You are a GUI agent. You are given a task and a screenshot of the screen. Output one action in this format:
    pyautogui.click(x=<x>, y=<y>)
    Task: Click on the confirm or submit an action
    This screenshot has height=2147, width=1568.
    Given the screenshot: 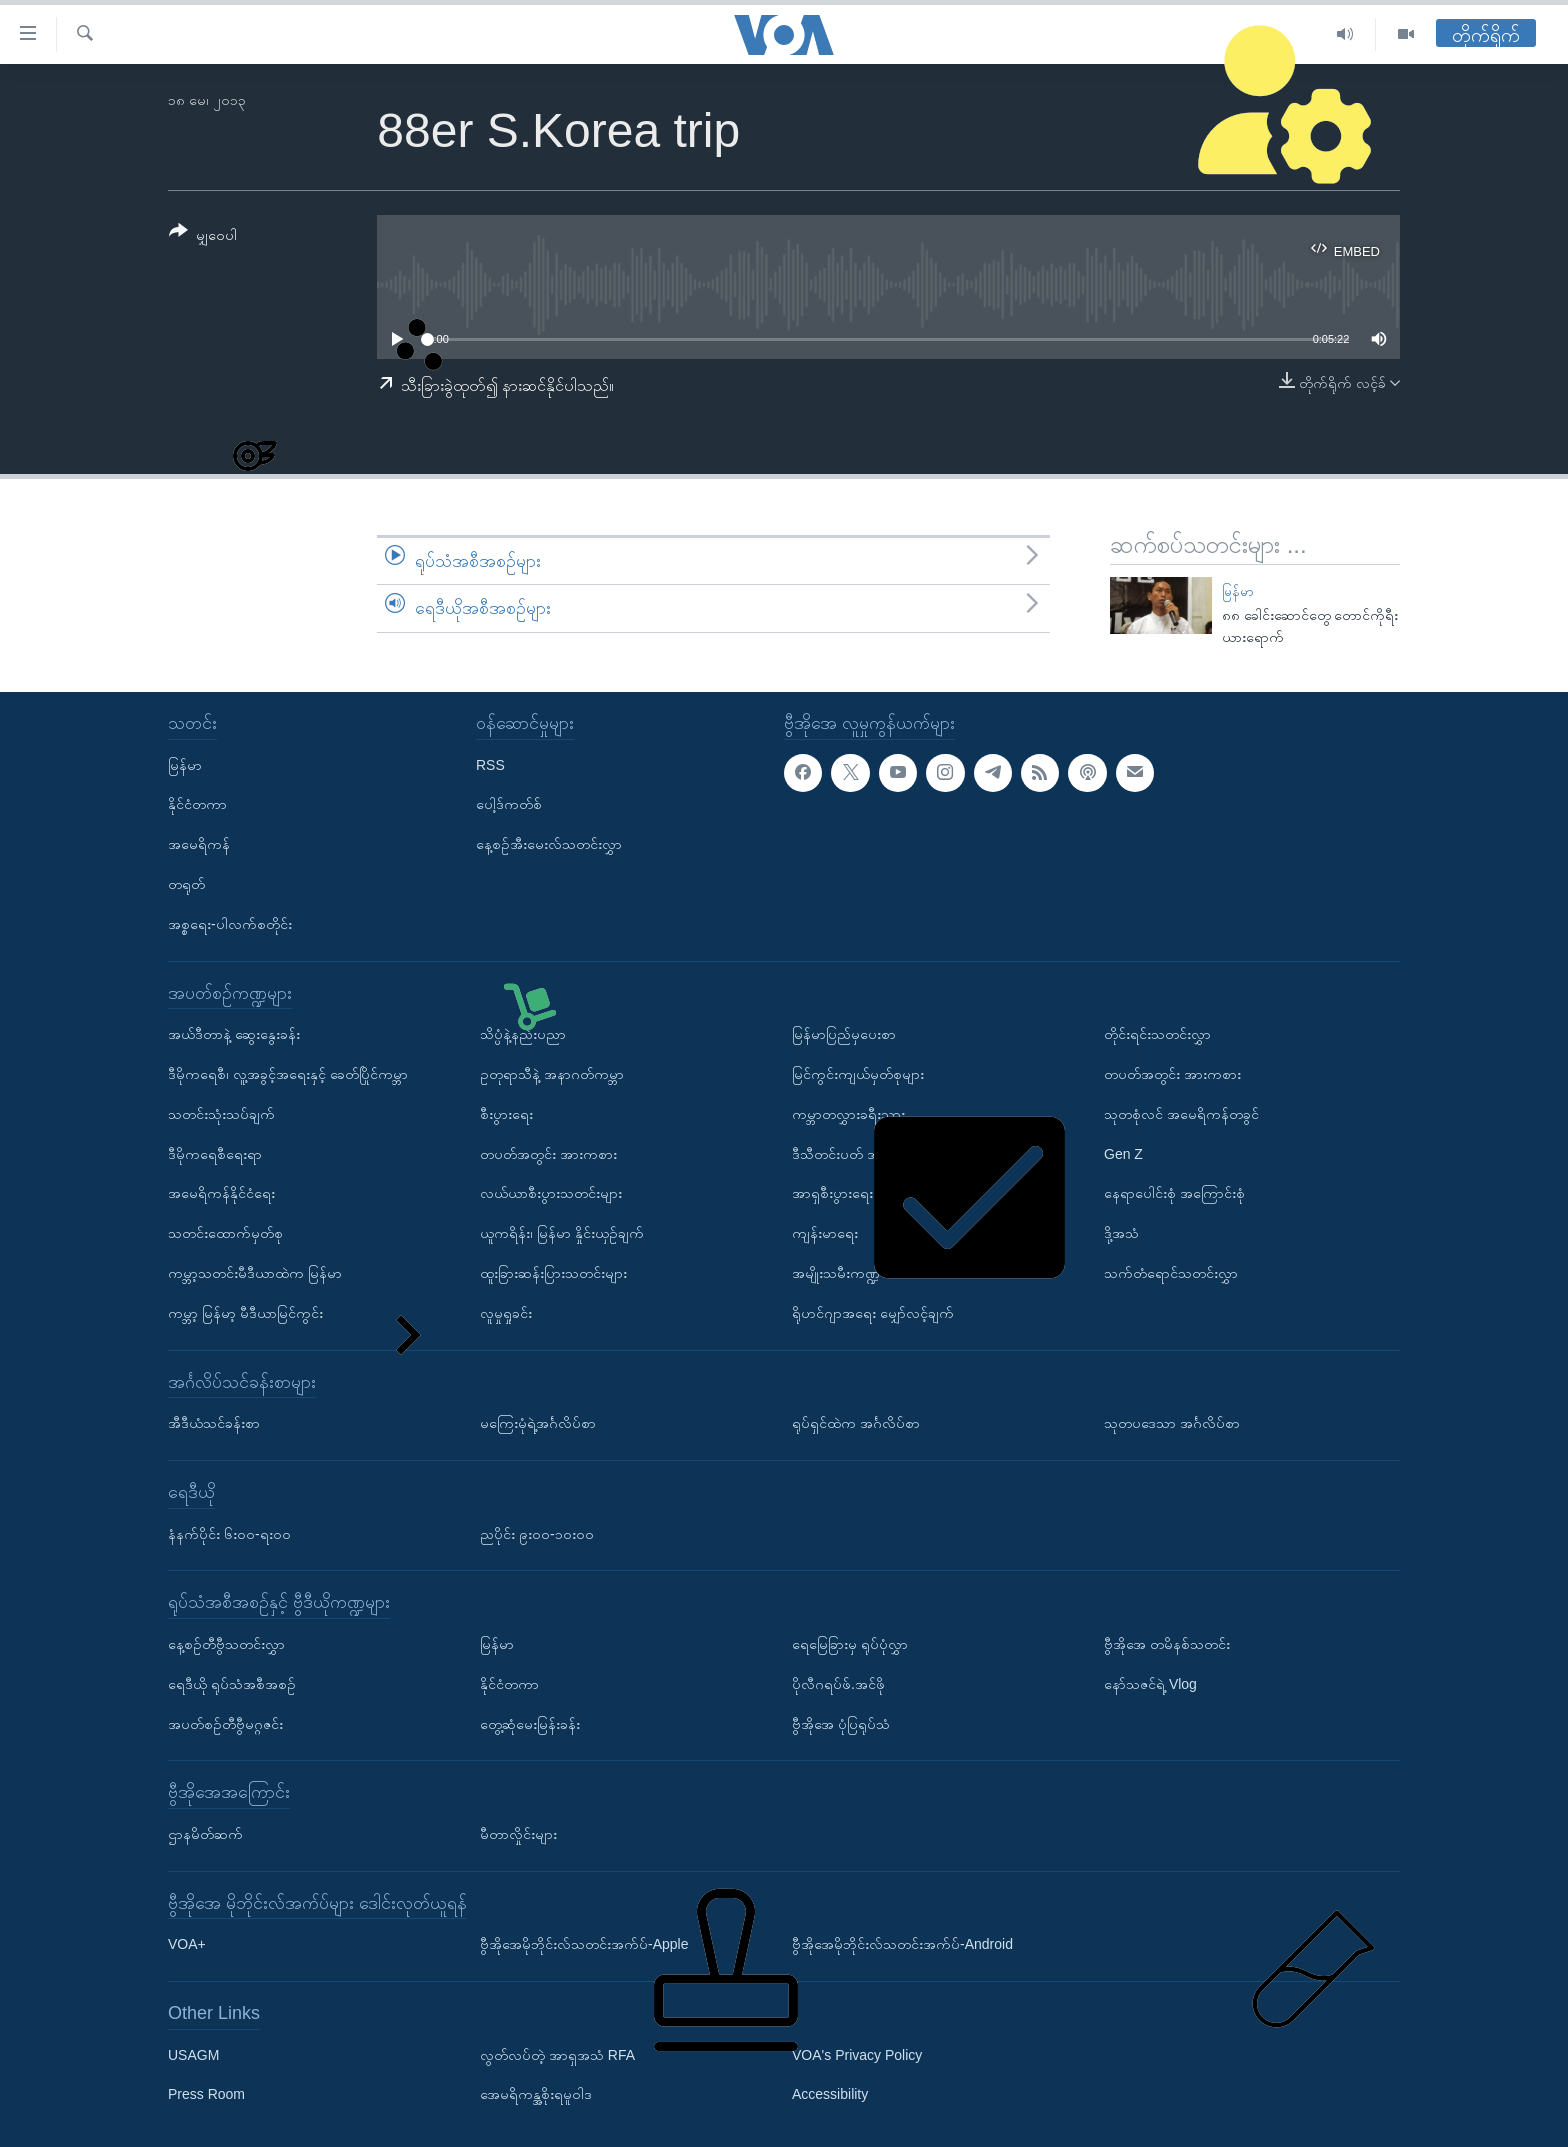 What is the action you would take?
    pyautogui.click(x=969, y=1197)
    